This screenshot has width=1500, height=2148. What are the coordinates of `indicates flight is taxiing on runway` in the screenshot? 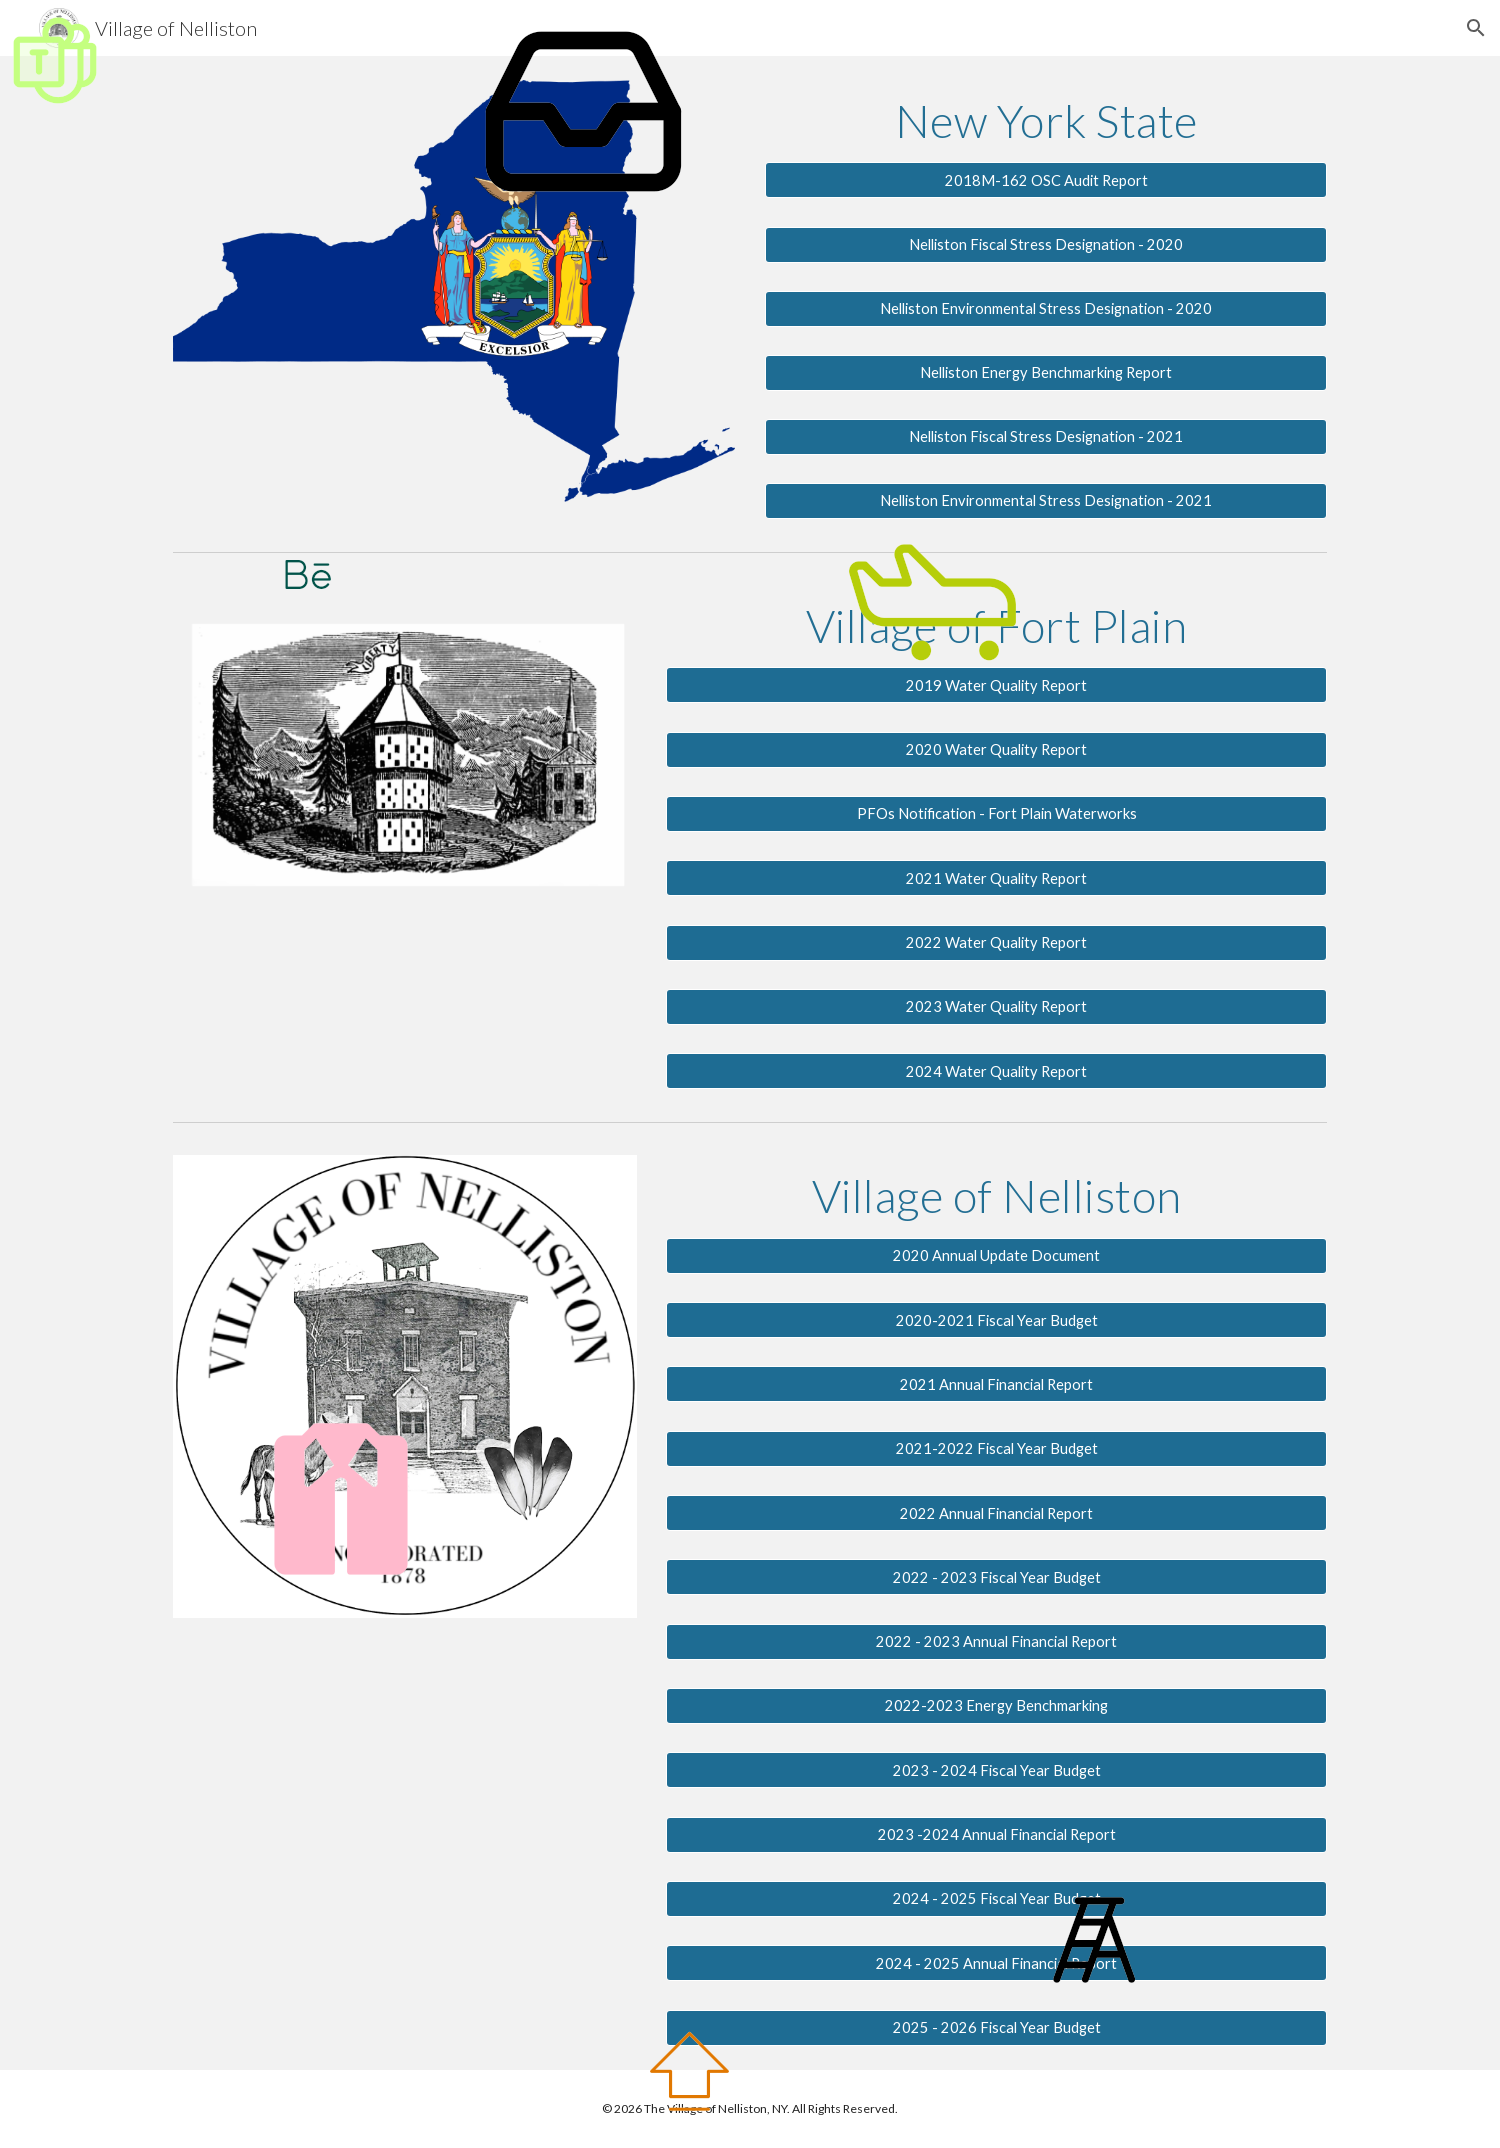 It's located at (932, 599).